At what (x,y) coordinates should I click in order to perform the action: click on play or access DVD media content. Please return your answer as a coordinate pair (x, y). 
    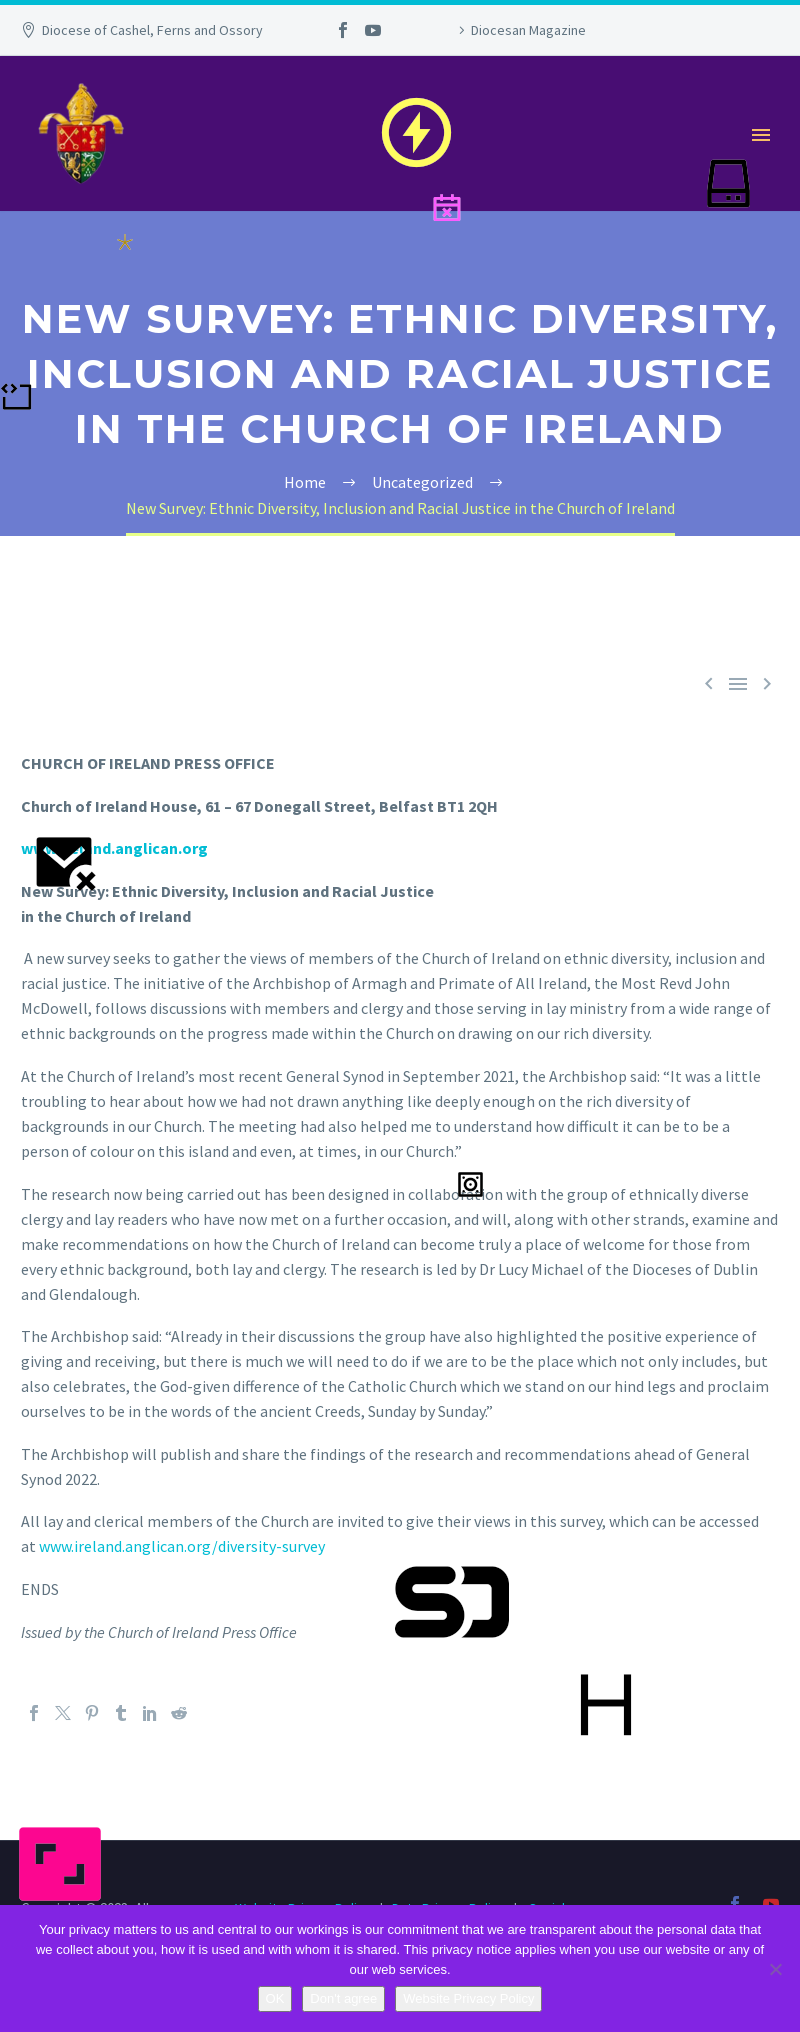
    Looking at the image, I should click on (416, 132).